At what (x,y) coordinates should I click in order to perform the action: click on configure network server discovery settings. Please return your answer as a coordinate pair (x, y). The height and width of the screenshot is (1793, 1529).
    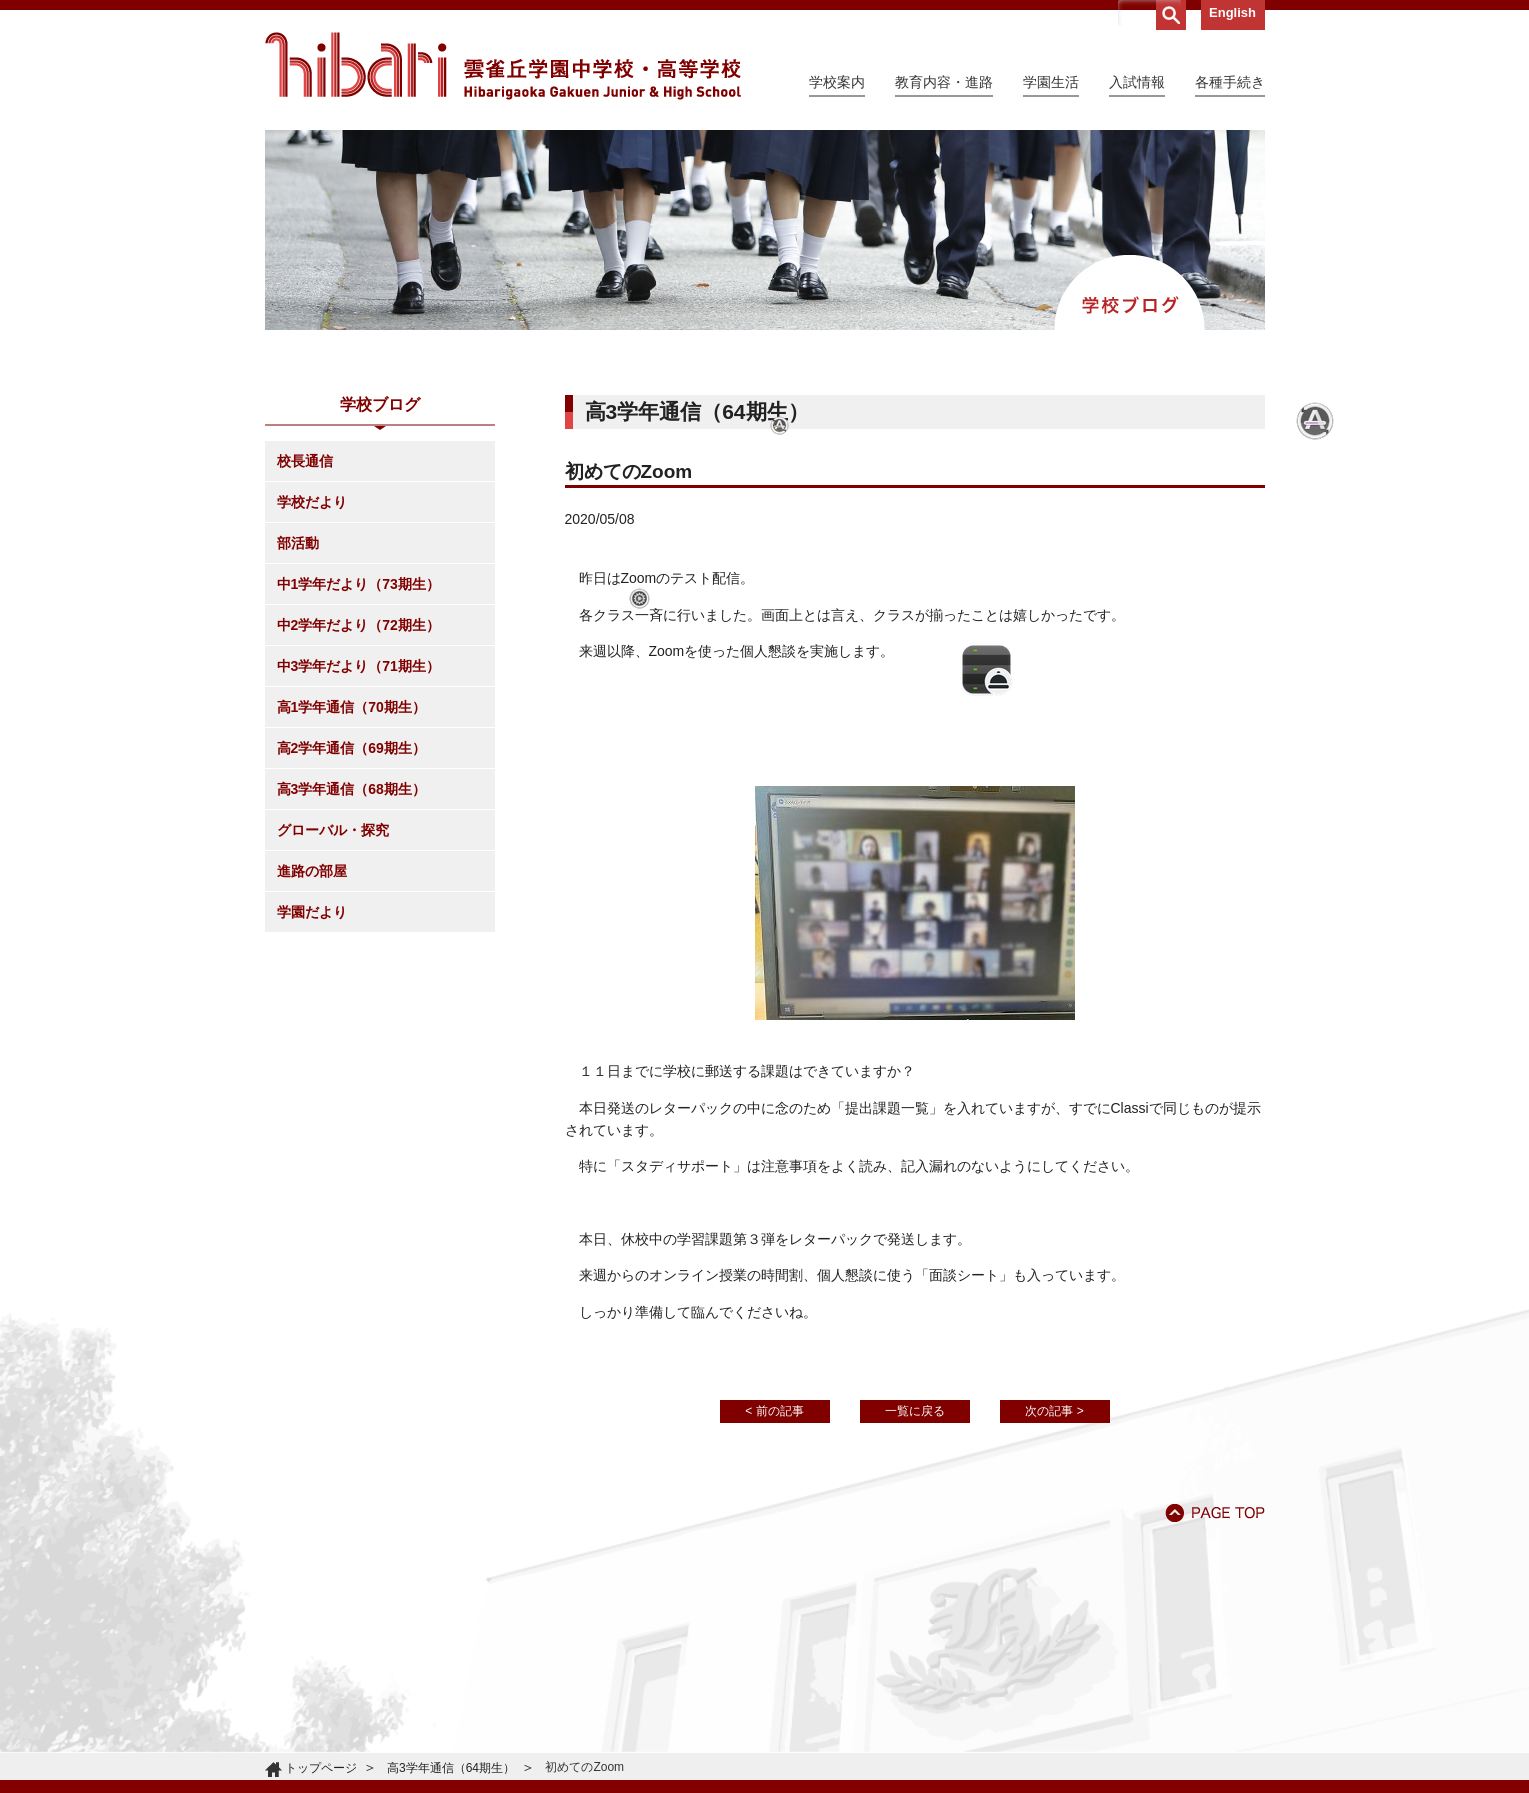
    Looking at the image, I should click on (986, 669).